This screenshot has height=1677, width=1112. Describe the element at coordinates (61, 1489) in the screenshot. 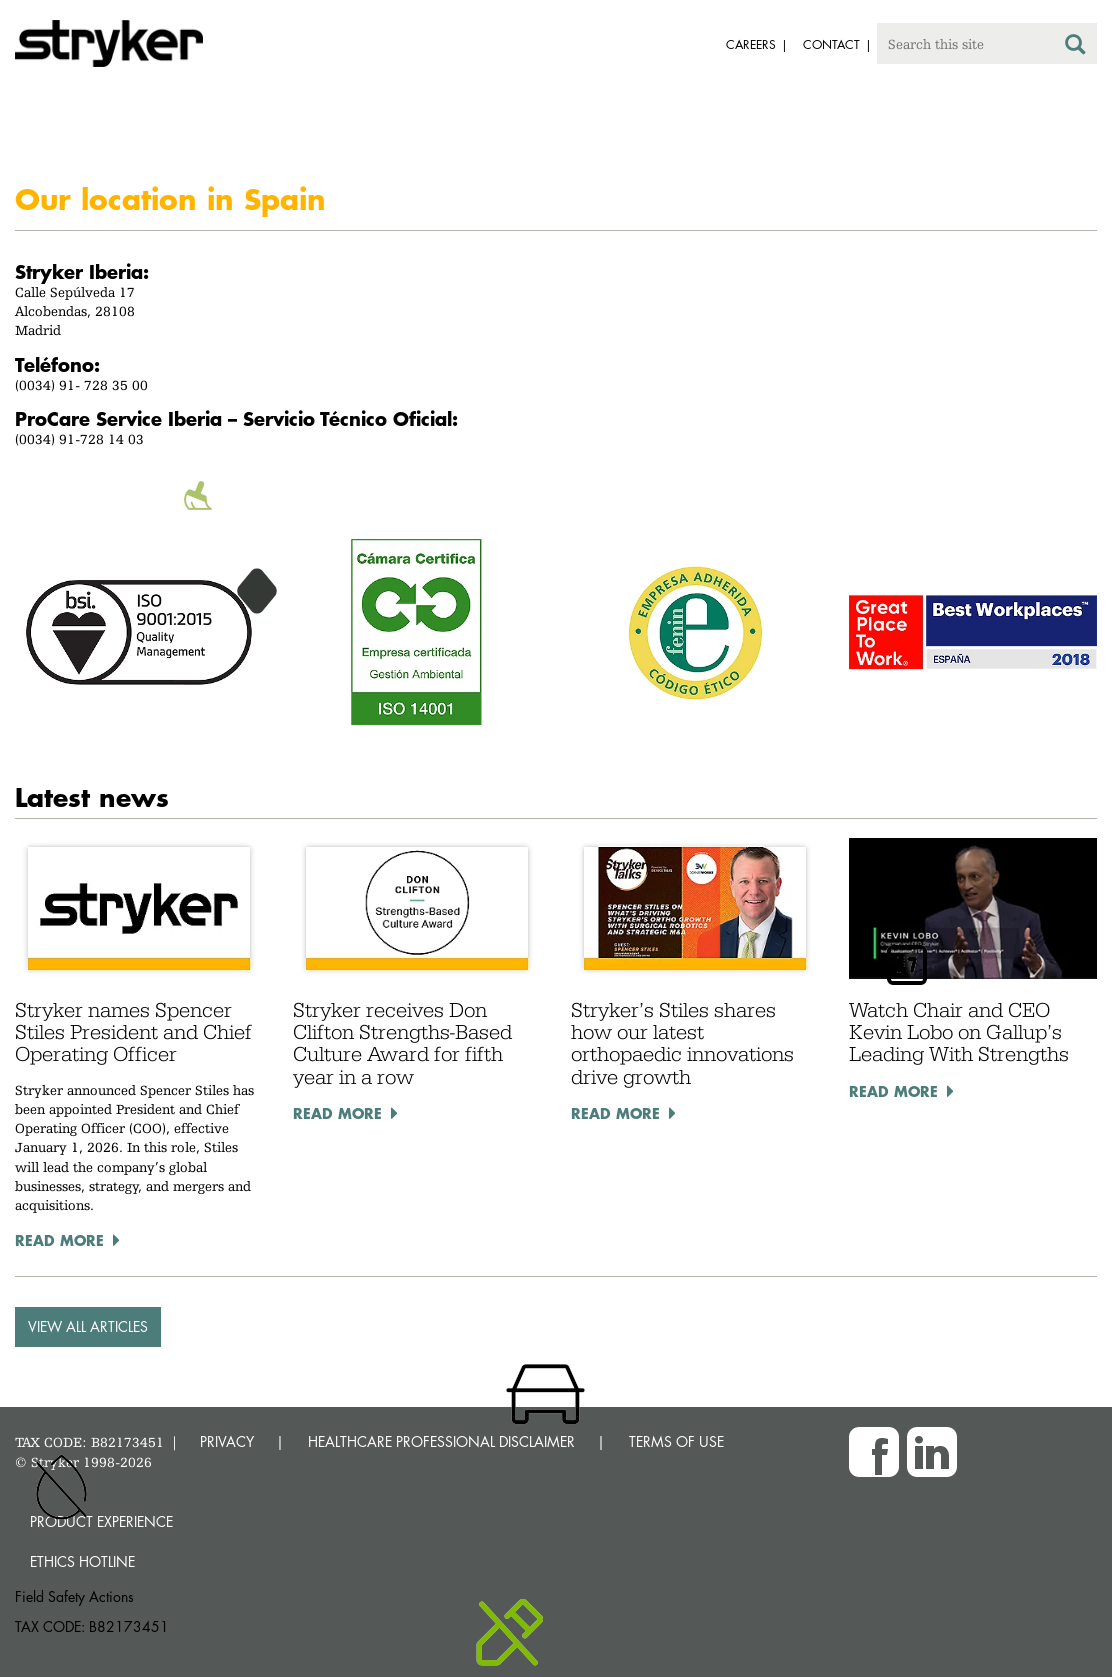

I see `disable water or liquid detection` at that location.